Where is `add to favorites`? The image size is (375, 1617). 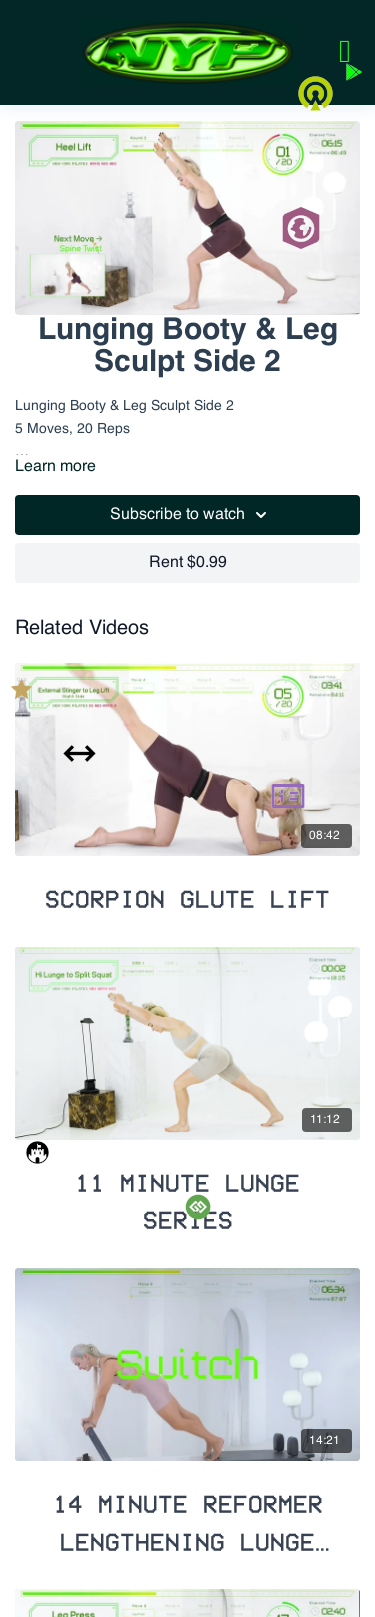 add to favorites is located at coordinates (21, 689).